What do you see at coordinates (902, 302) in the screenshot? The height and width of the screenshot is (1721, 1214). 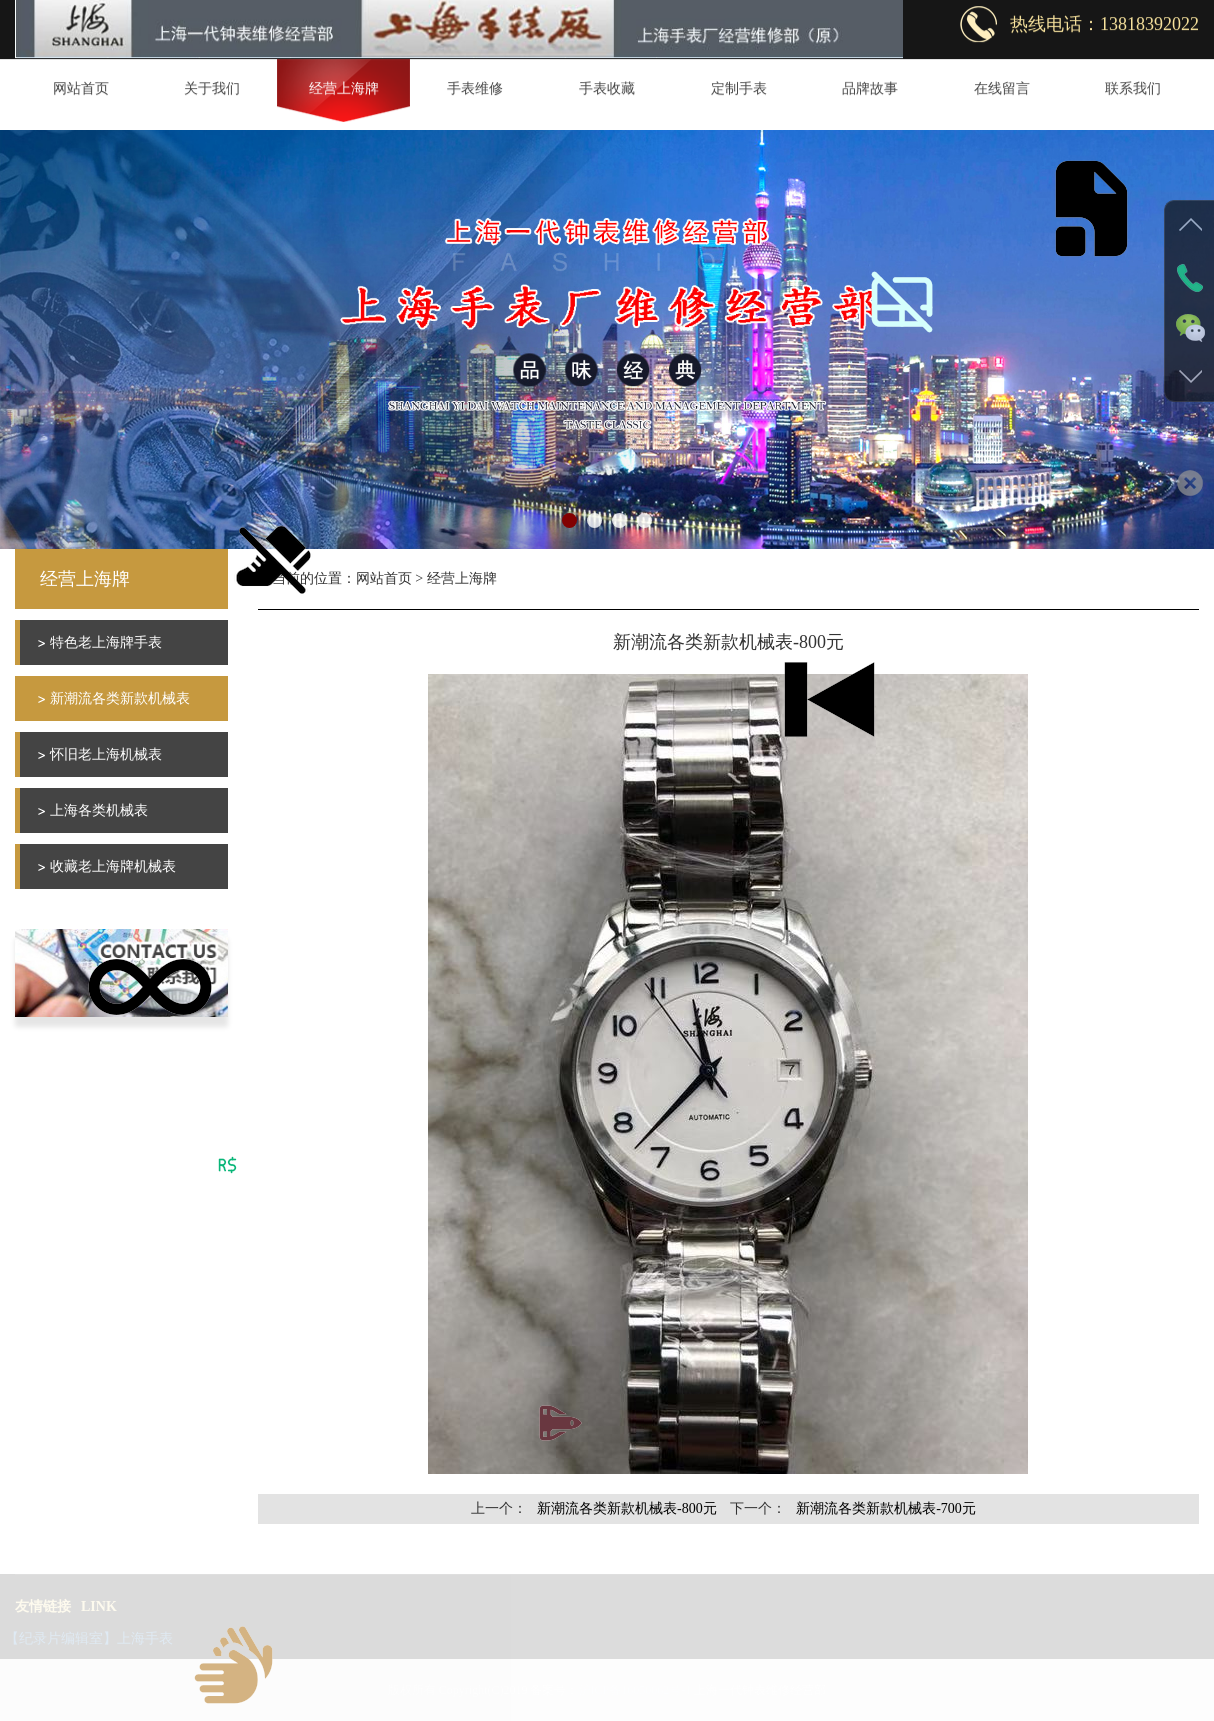 I see `disable touchpad input` at bounding box center [902, 302].